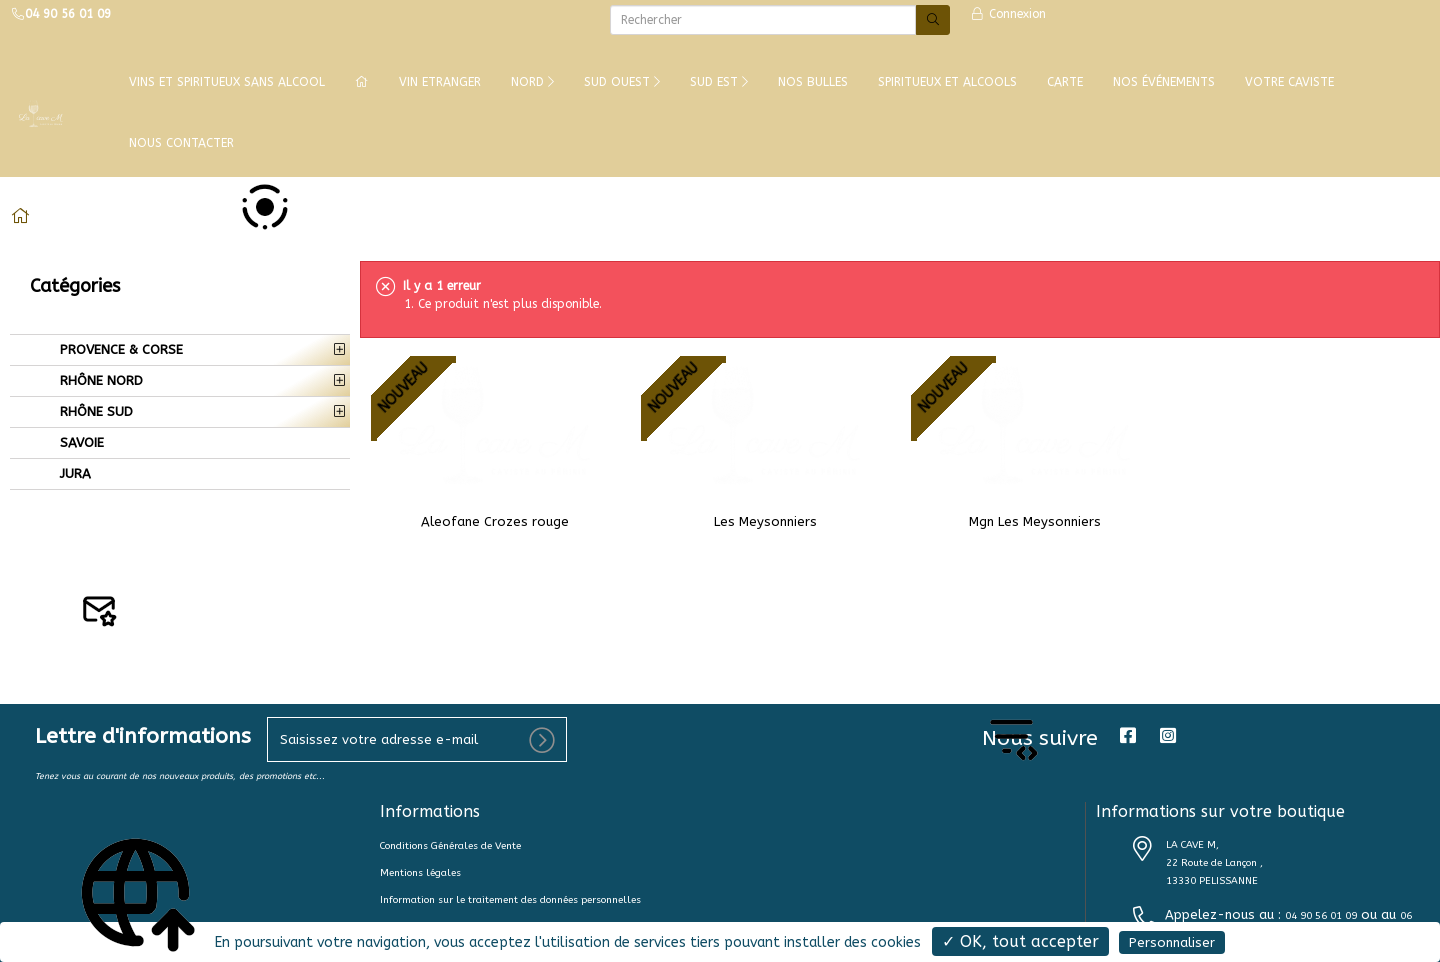  Describe the element at coordinates (265, 207) in the screenshot. I see `access science or chemistry features` at that location.